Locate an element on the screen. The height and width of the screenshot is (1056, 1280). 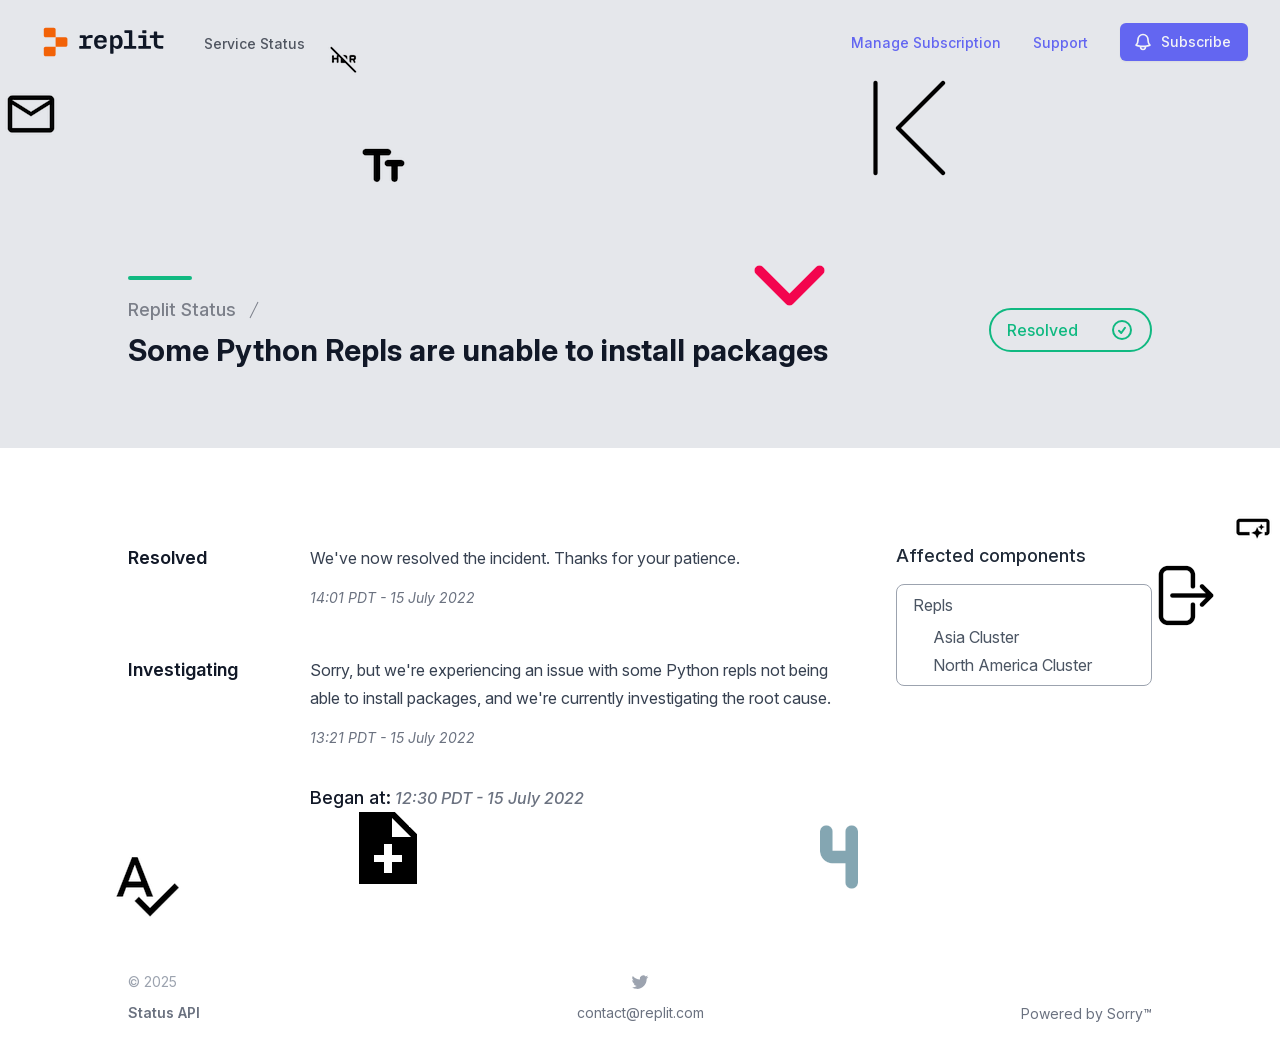
expand a dropdown menu or collapsed section is located at coordinates (789, 285).